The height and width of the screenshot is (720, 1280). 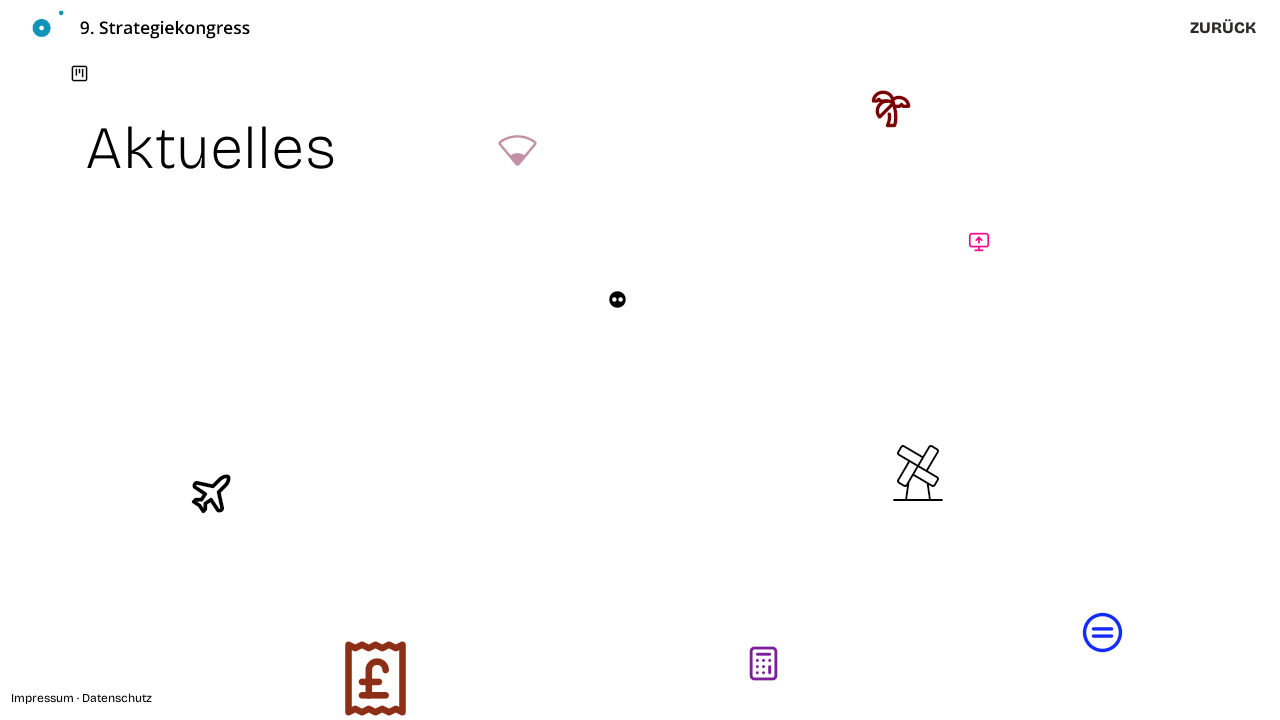 What do you see at coordinates (517, 150) in the screenshot?
I see `indicates weak wifi signal strength` at bounding box center [517, 150].